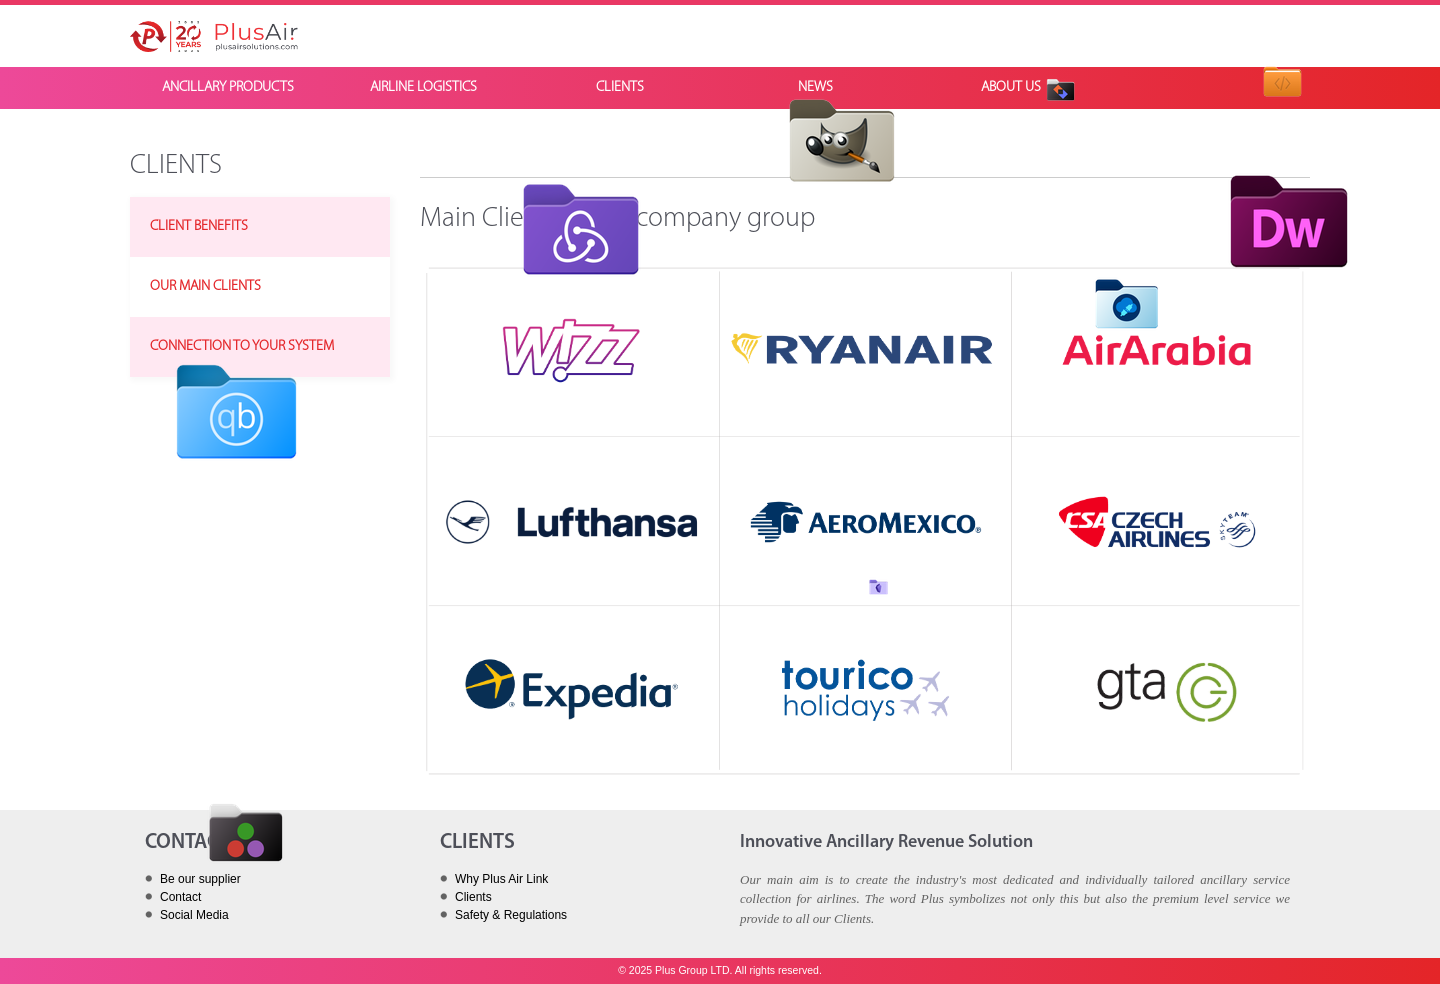  Describe the element at coordinates (1060, 90) in the screenshot. I see `open ktor project folder` at that location.